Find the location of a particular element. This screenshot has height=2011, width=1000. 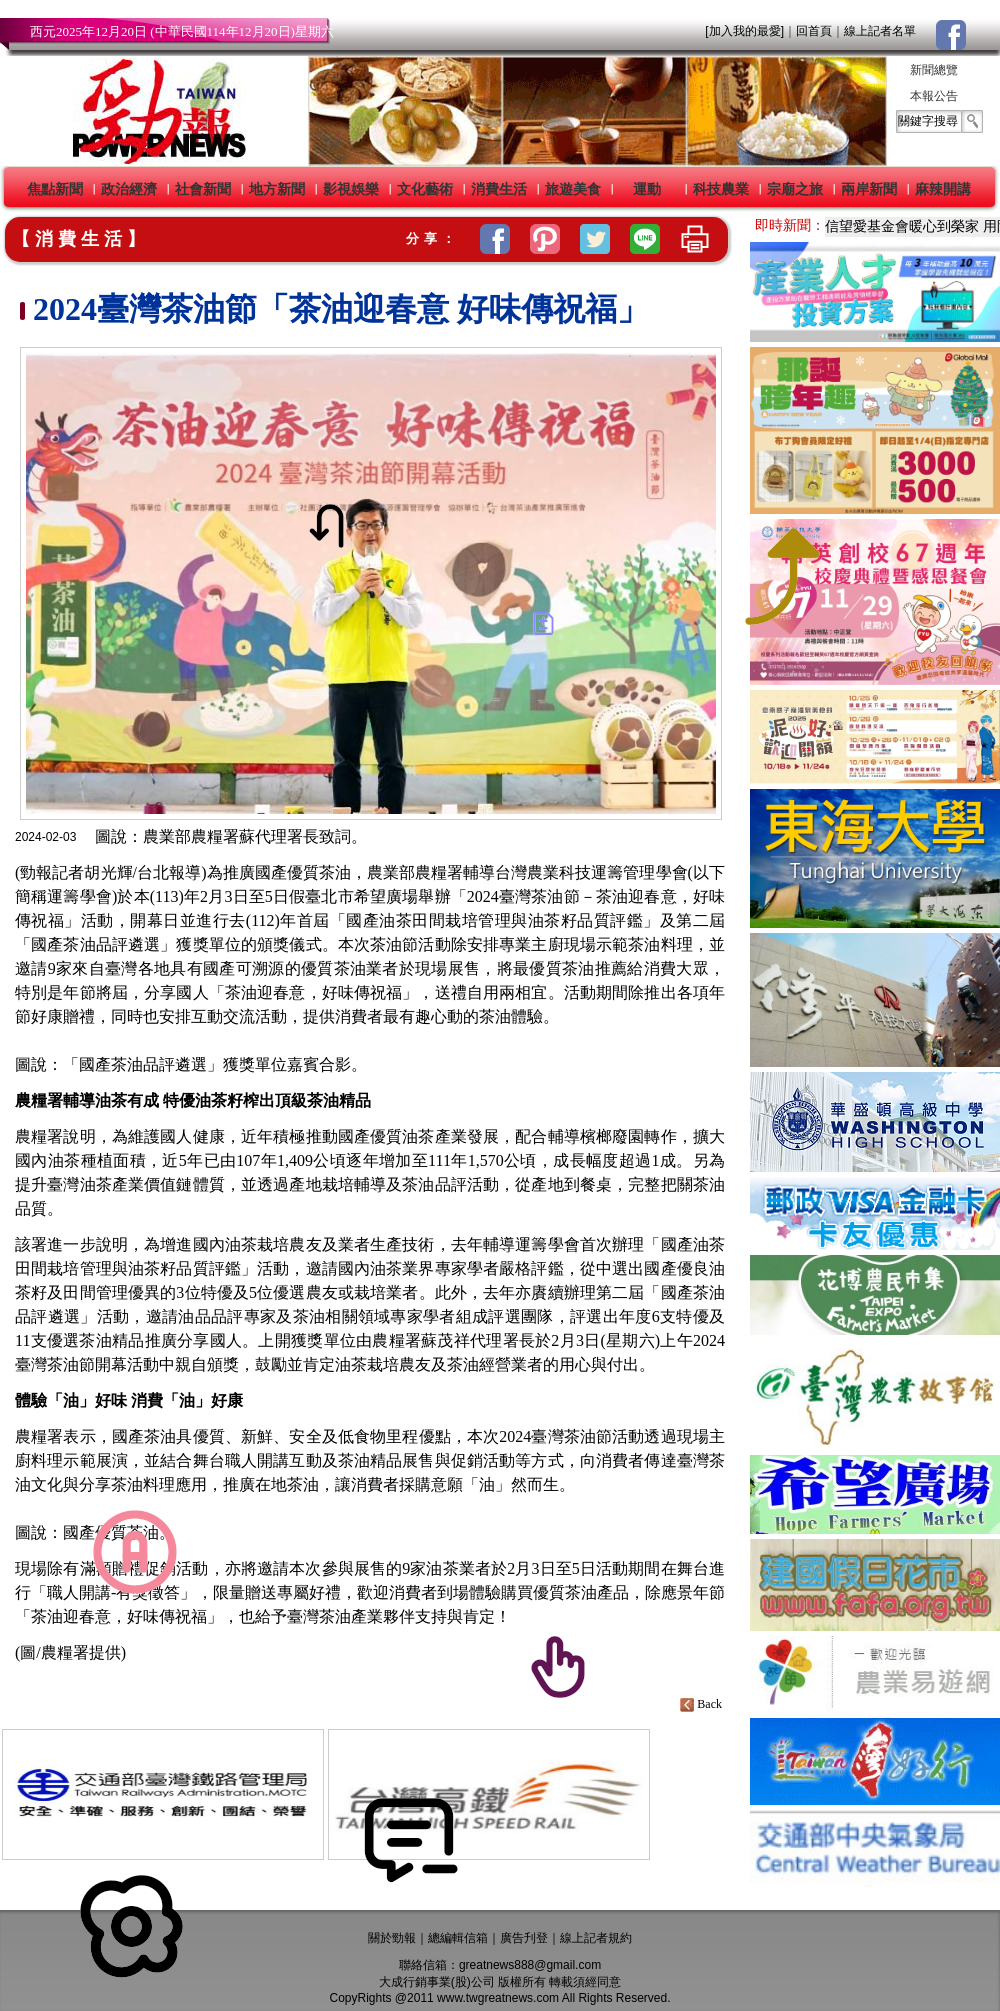

access breakfast or brunch recipes is located at coordinates (131, 1926).